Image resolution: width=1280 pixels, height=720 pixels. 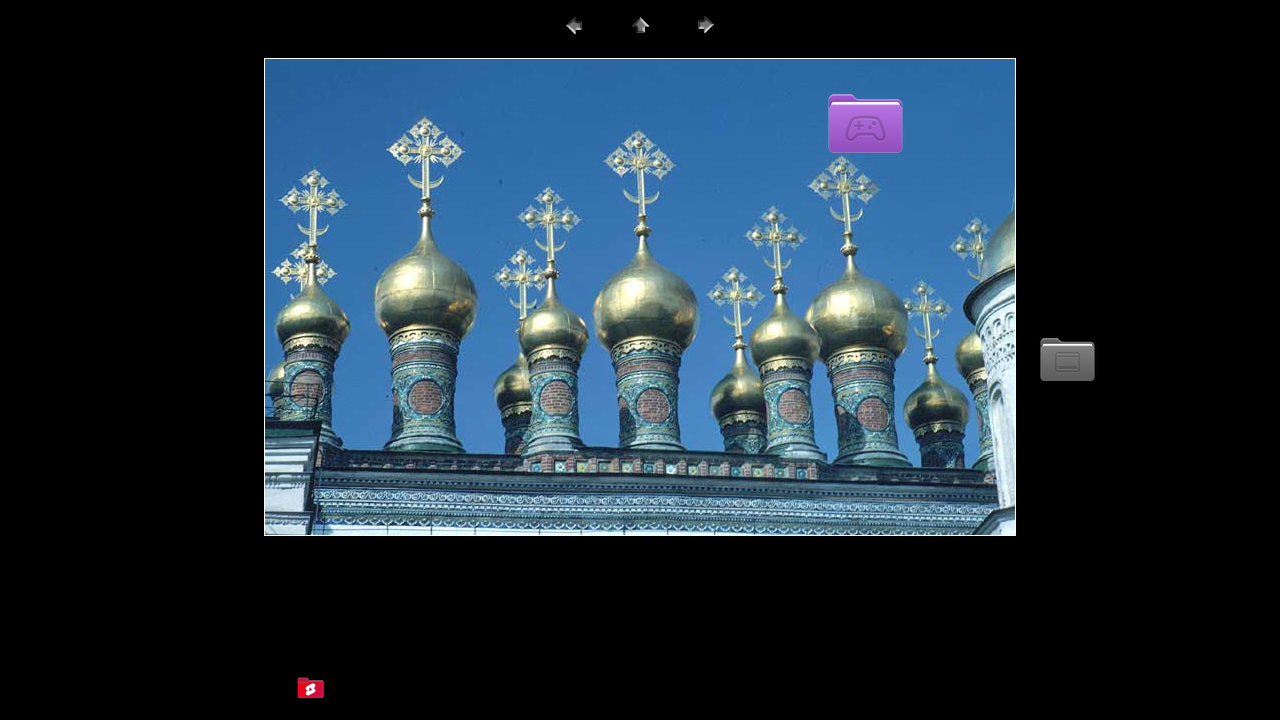 What do you see at coordinates (1067, 359) in the screenshot?
I see `open desktop folder` at bounding box center [1067, 359].